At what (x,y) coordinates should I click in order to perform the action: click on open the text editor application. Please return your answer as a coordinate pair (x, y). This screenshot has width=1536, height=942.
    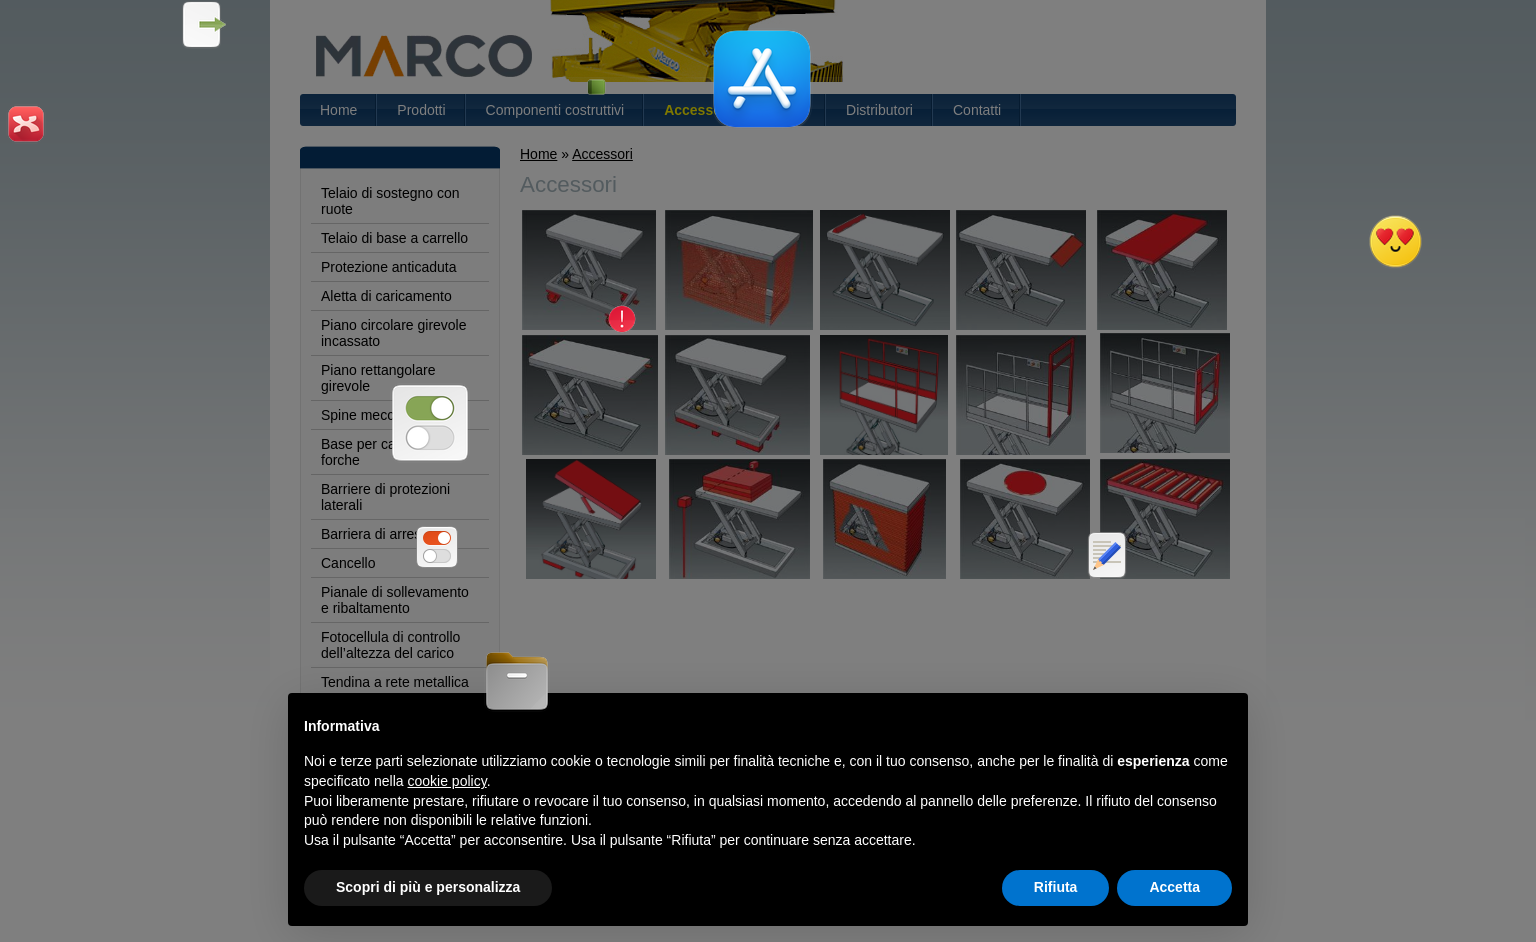
    Looking at the image, I should click on (1107, 555).